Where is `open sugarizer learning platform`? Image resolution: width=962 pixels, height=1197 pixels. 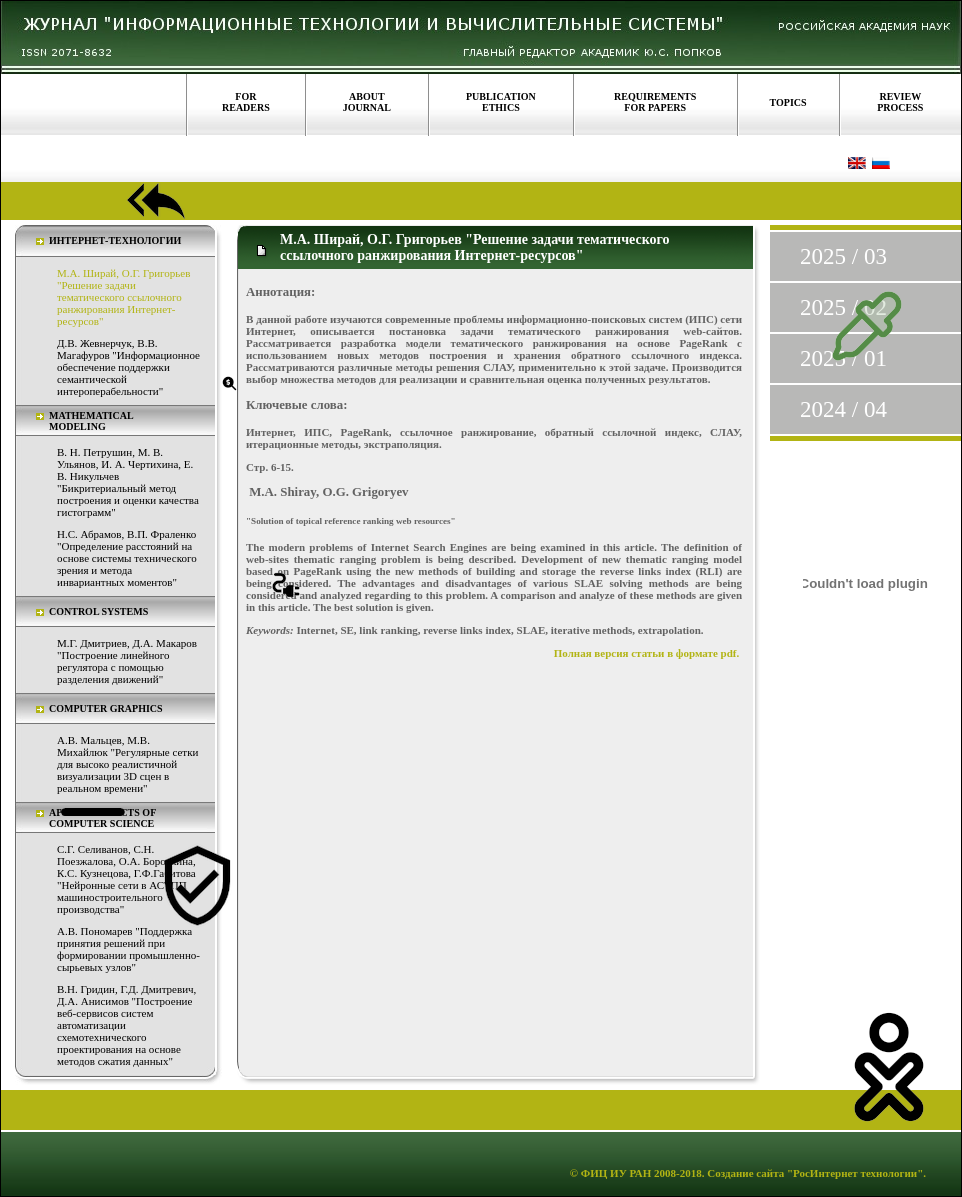 open sugarizer learning platform is located at coordinates (889, 1067).